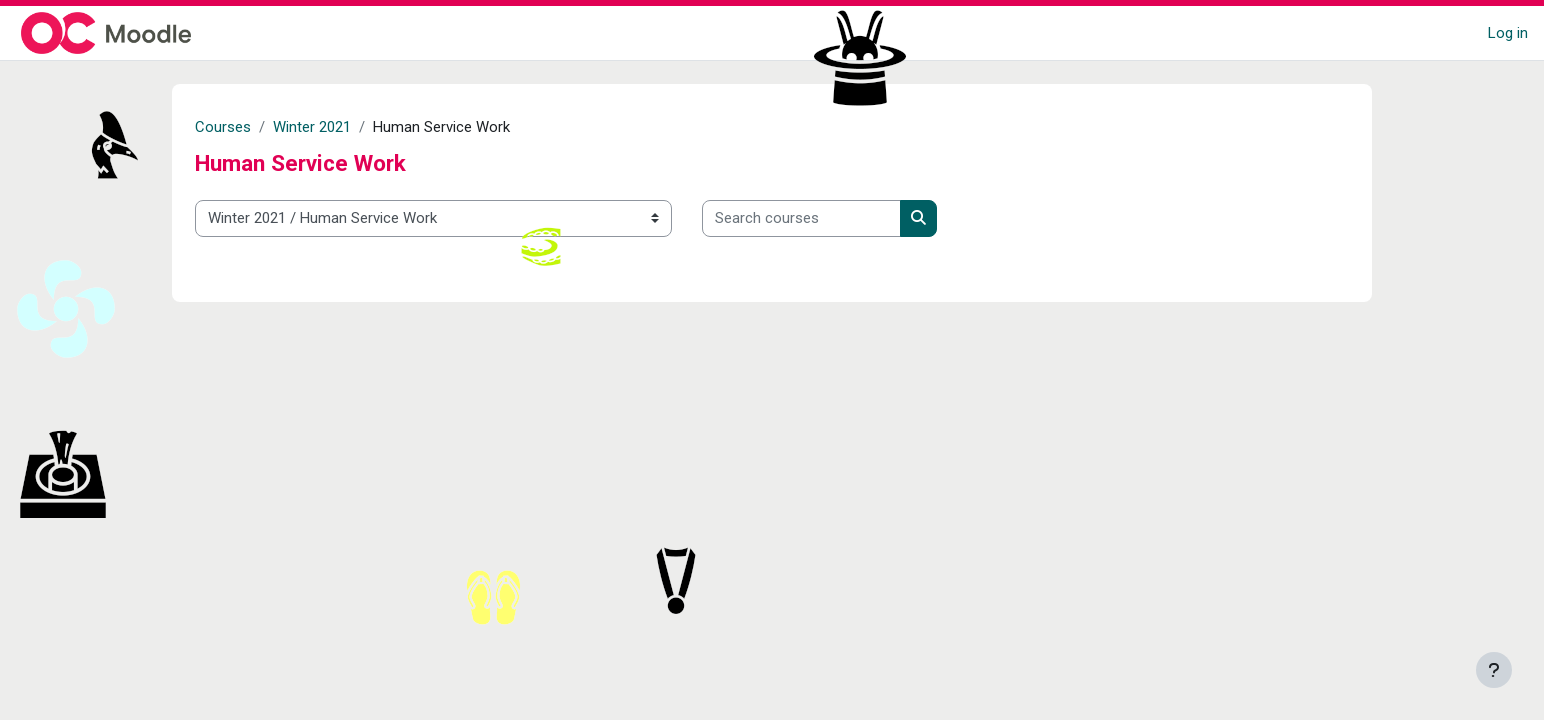 The height and width of the screenshot is (720, 1544). Describe the element at coordinates (860, 58) in the screenshot. I see `access magic or special effects features` at that location.